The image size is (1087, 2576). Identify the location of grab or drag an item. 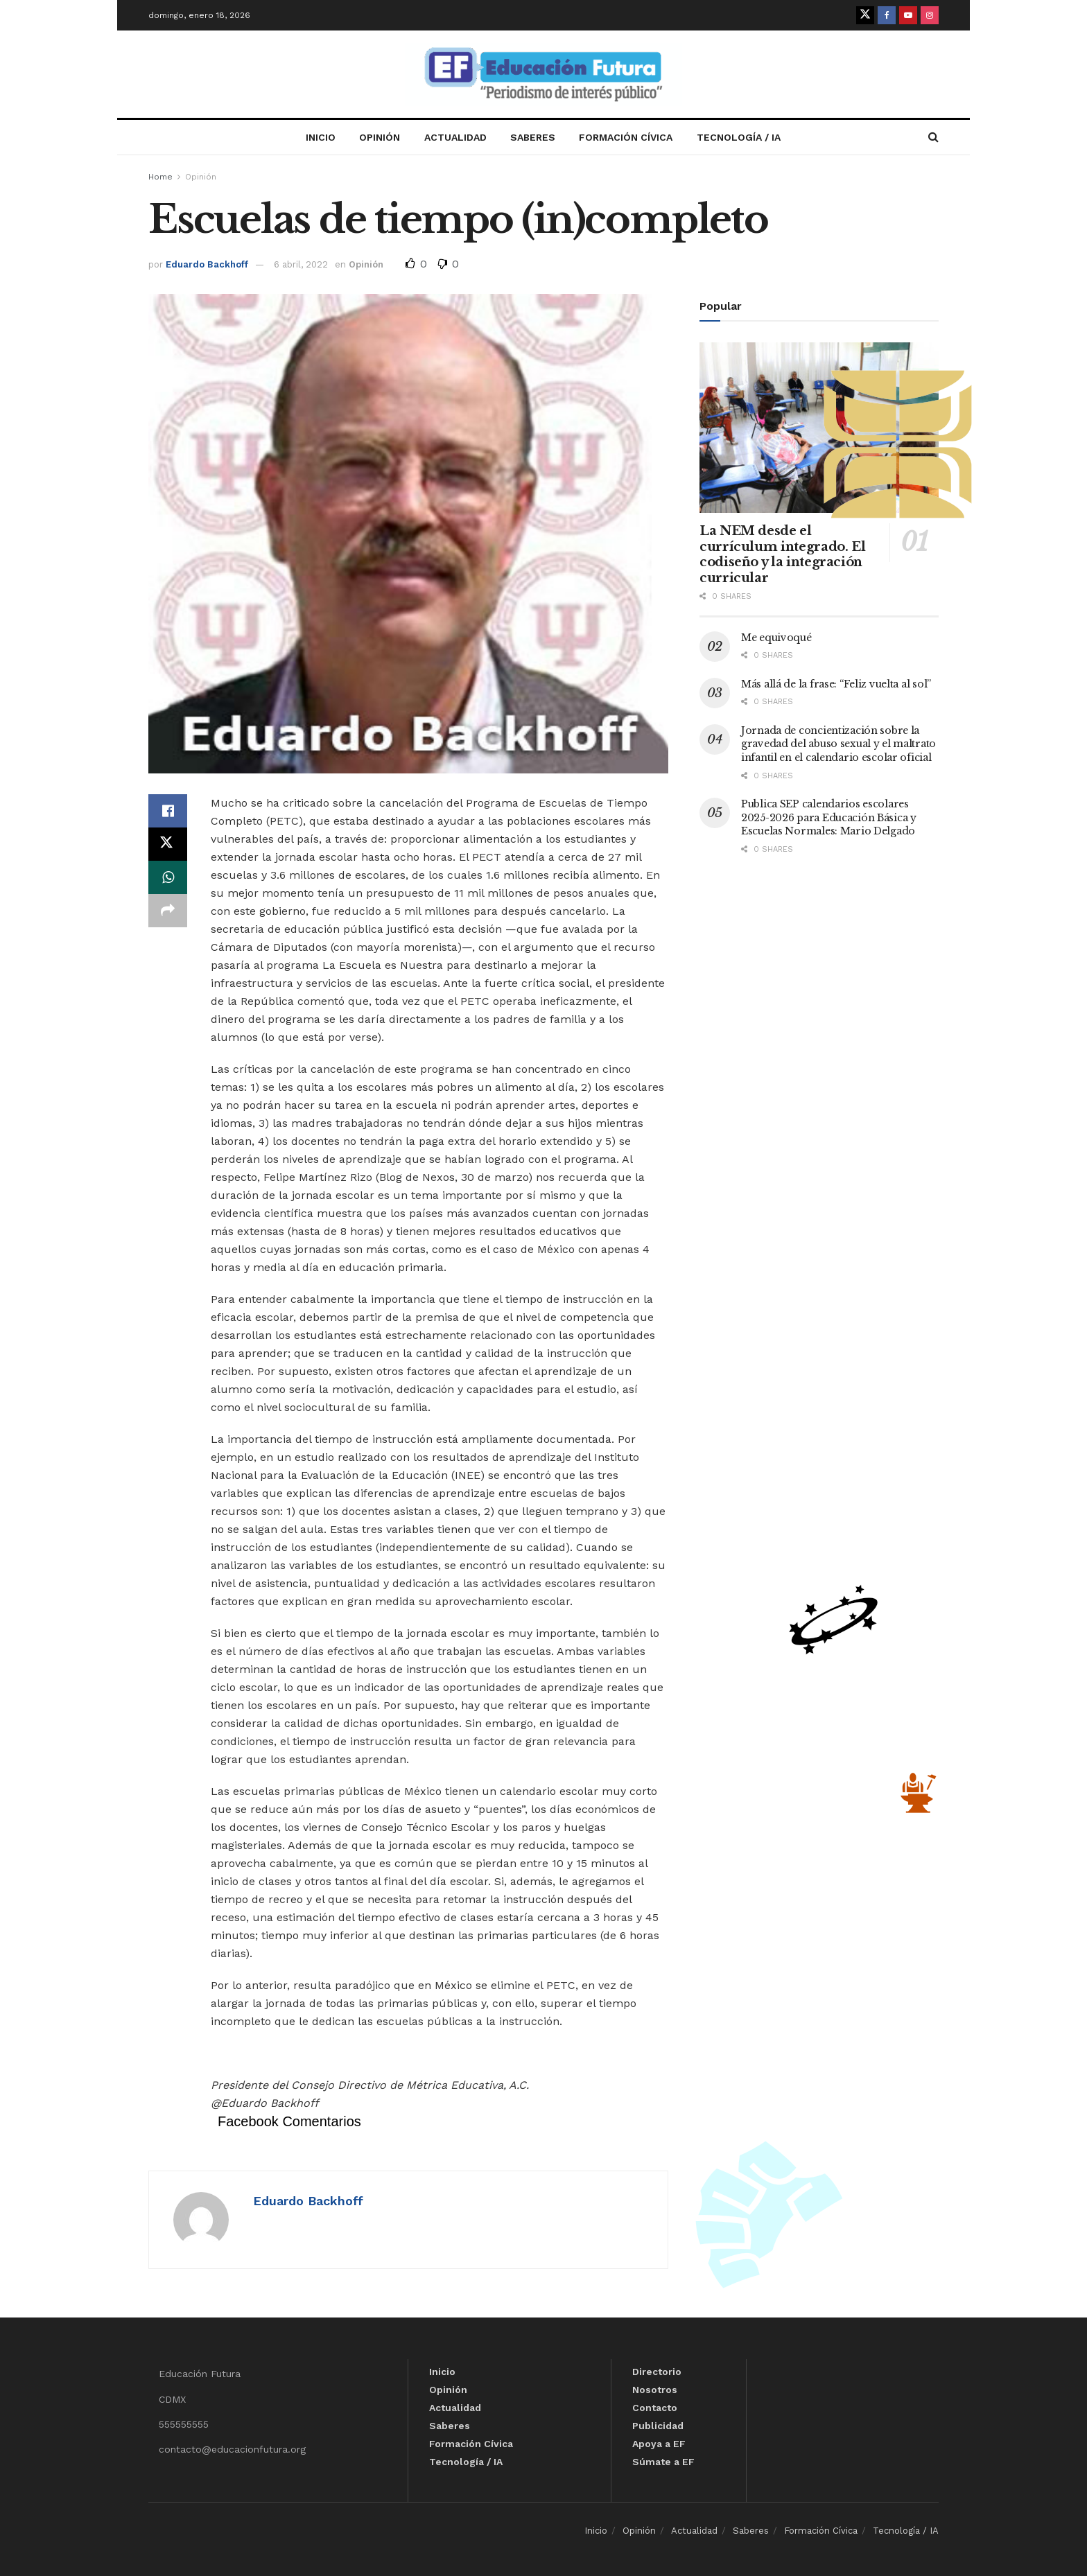
(769, 2214).